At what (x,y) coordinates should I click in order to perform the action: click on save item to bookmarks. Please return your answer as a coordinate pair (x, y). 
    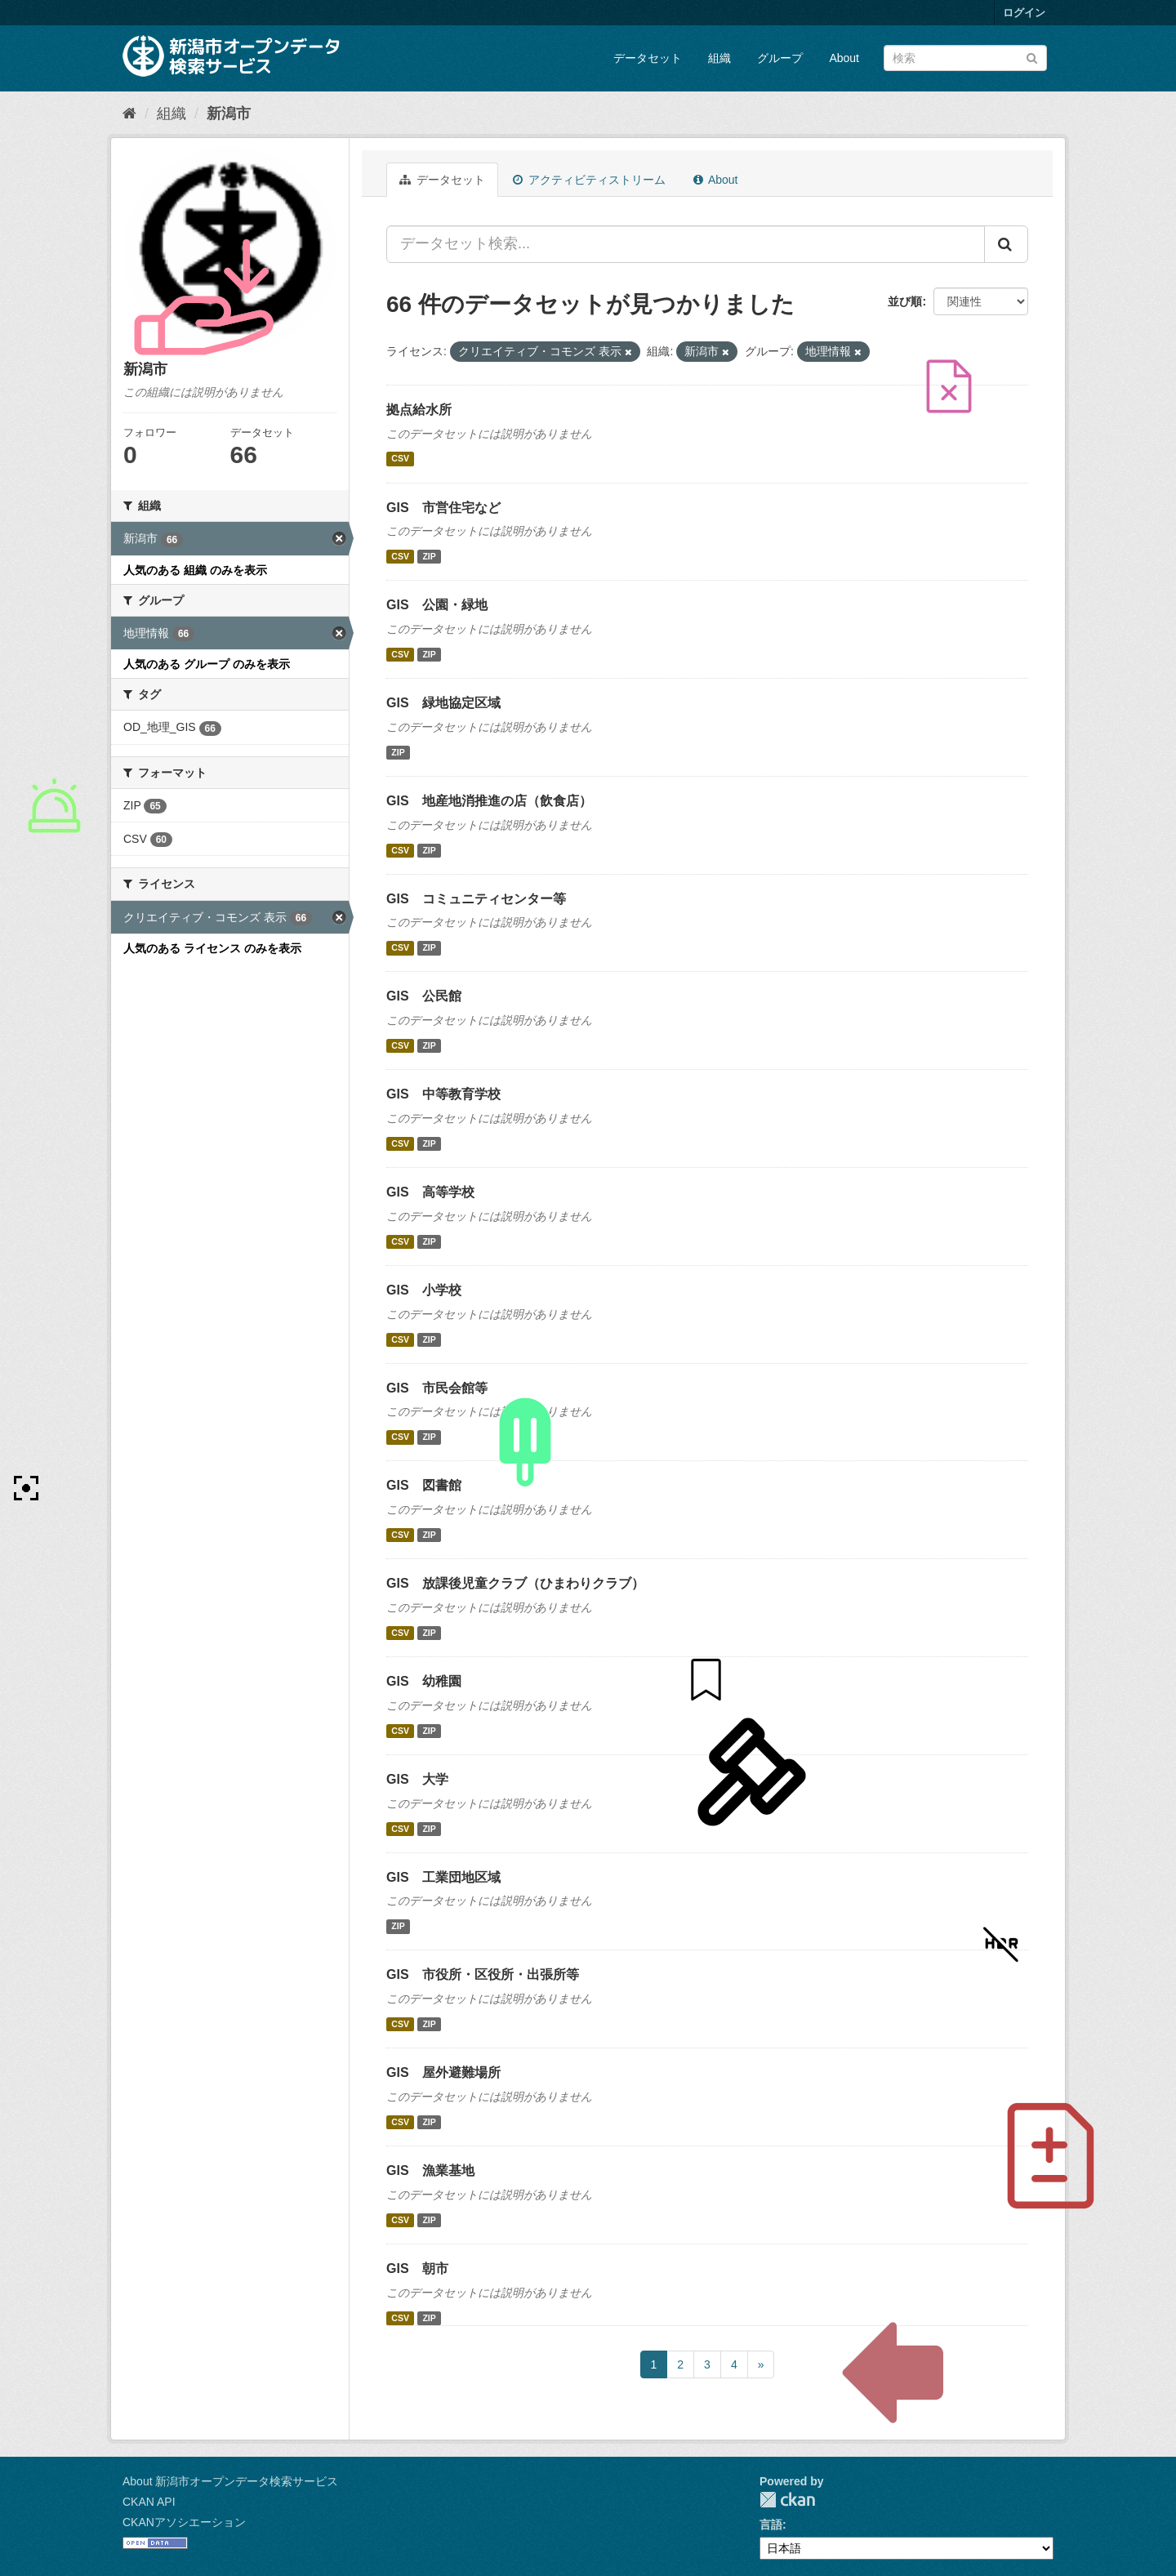
    Looking at the image, I should click on (706, 1678).